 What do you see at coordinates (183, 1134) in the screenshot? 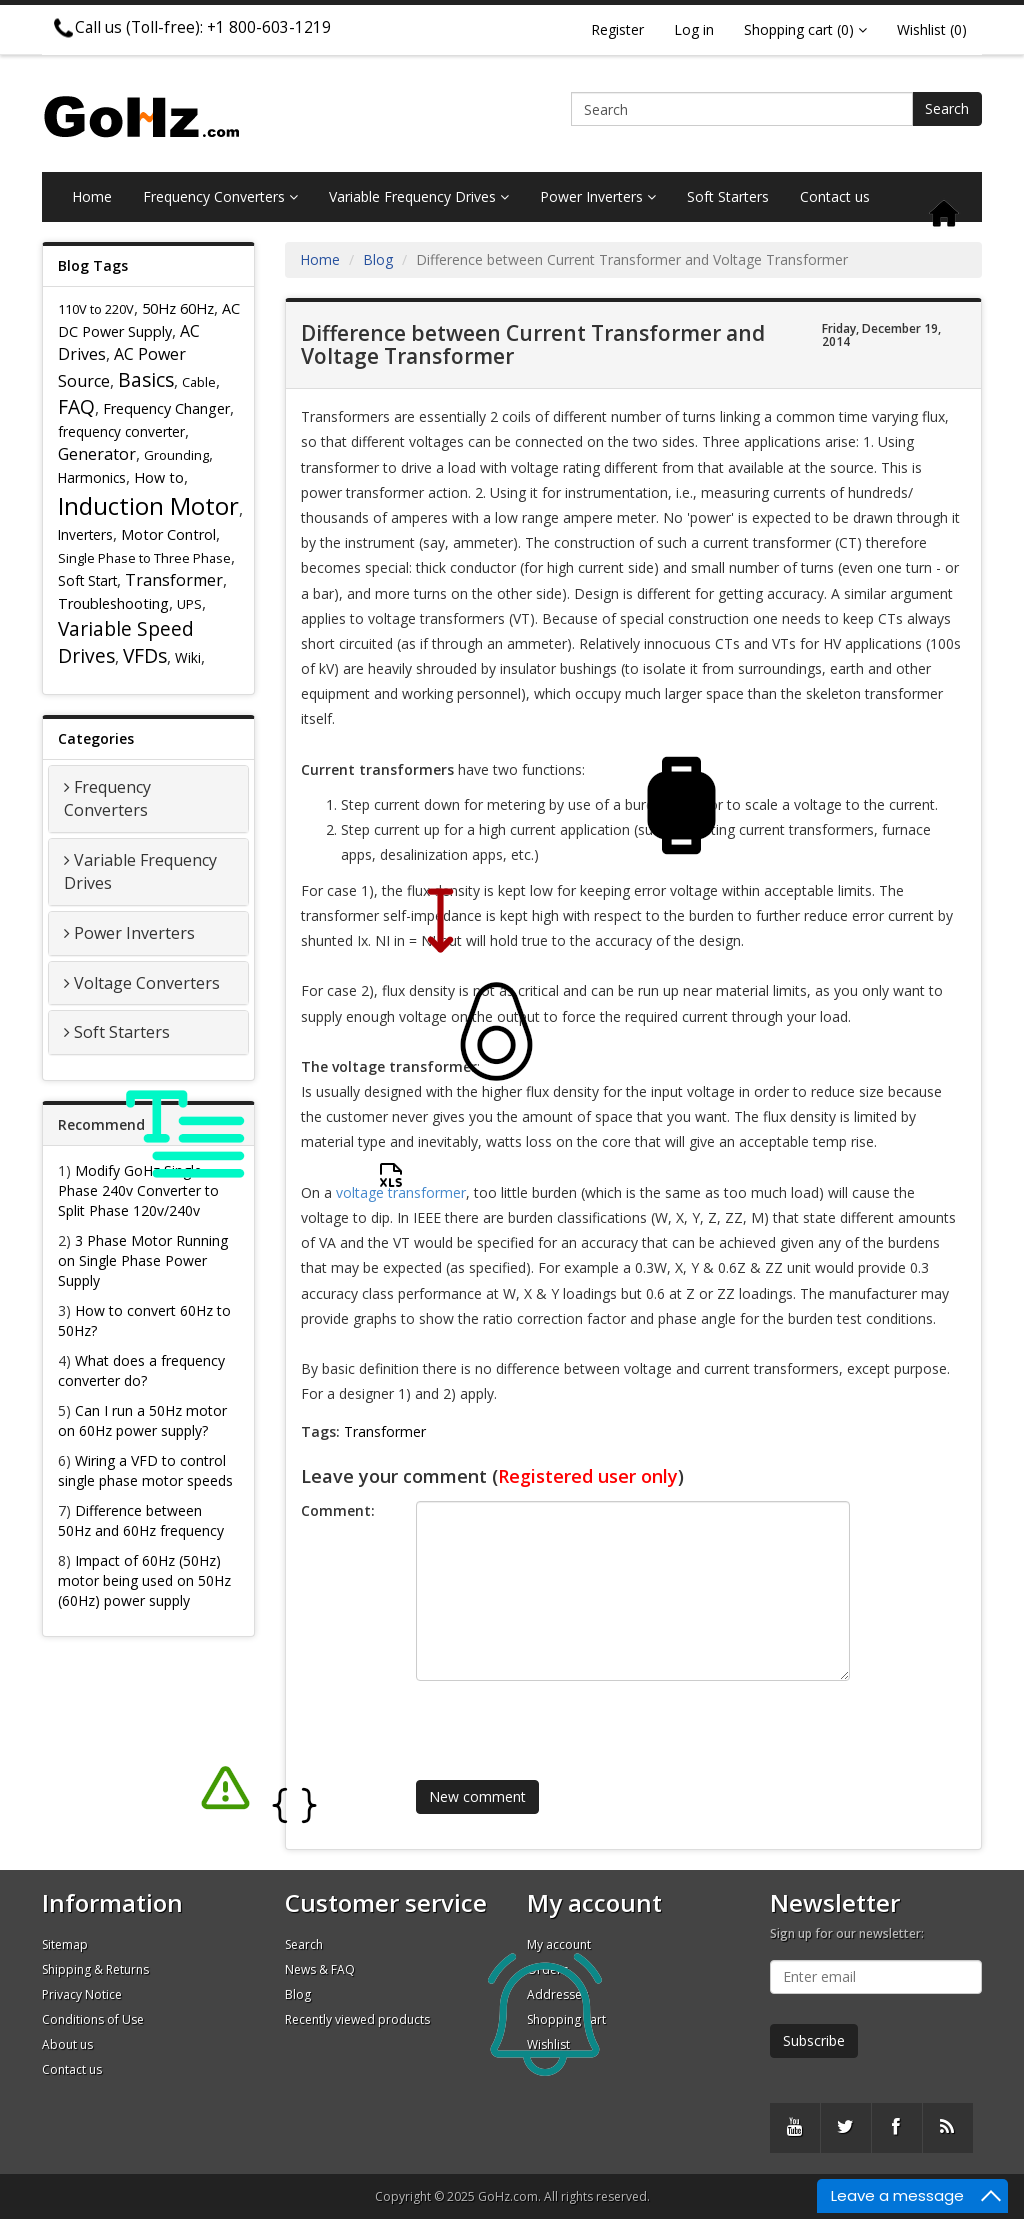
I see `read articles from the new york times` at bounding box center [183, 1134].